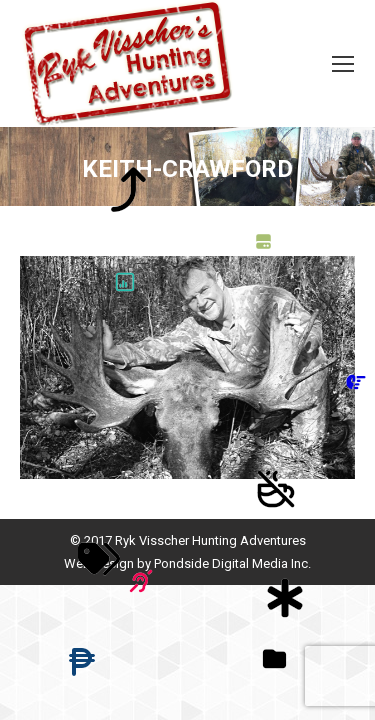 The image size is (375, 720). What do you see at coordinates (263, 241) in the screenshot?
I see `access local storage or drive settings` at bounding box center [263, 241].